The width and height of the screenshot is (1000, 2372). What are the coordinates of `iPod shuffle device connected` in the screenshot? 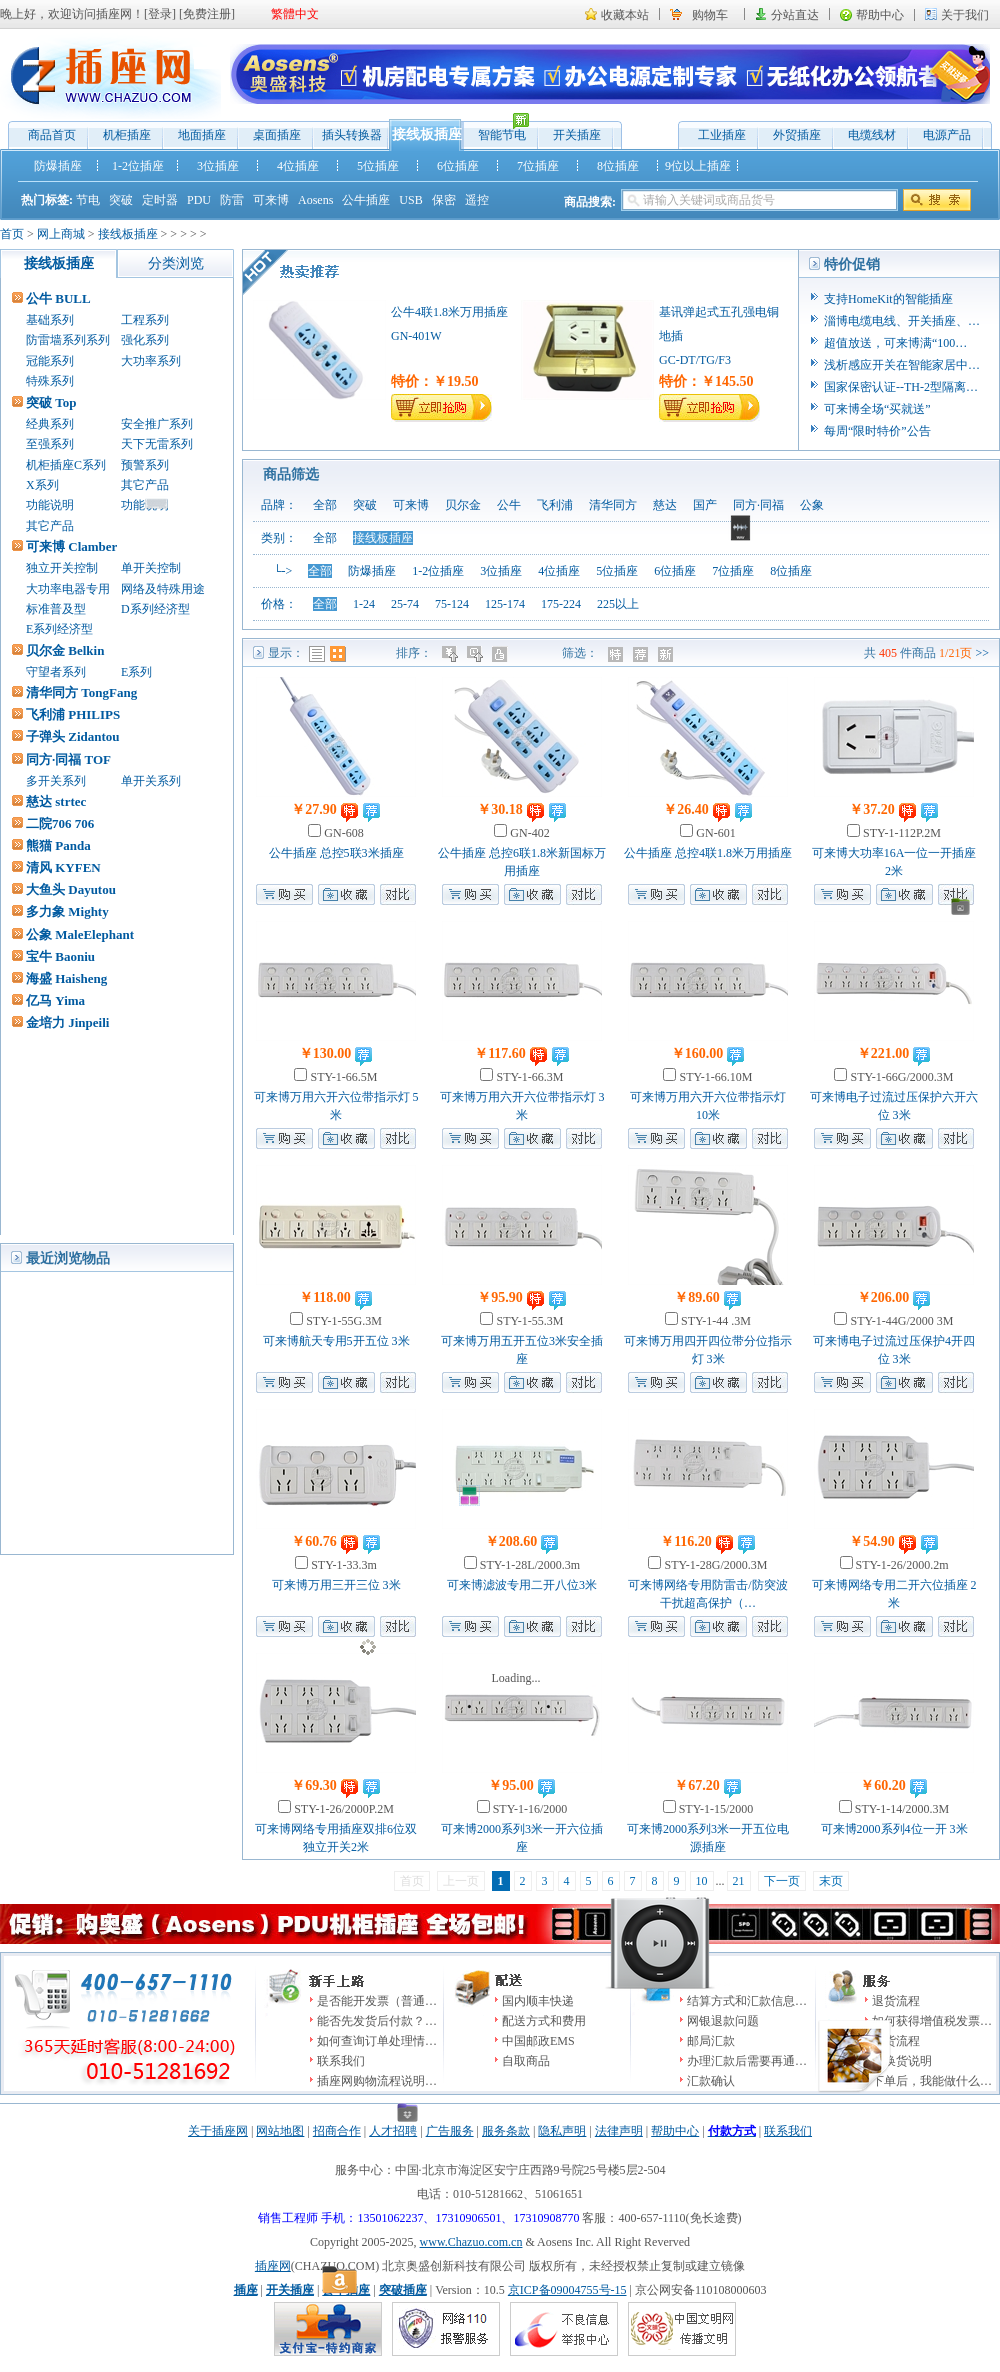 It's located at (660, 1943).